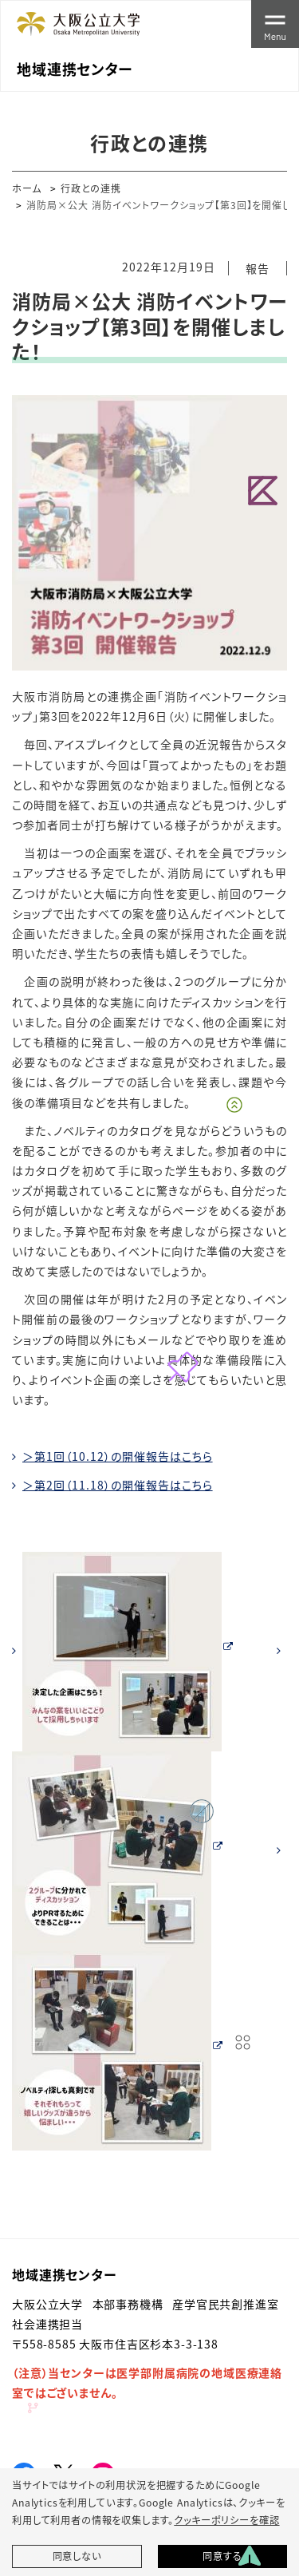 The width and height of the screenshot is (299, 2576). Describe the element at coordinates (250, 2556) in the screenshot. I see `send a message` at that location.